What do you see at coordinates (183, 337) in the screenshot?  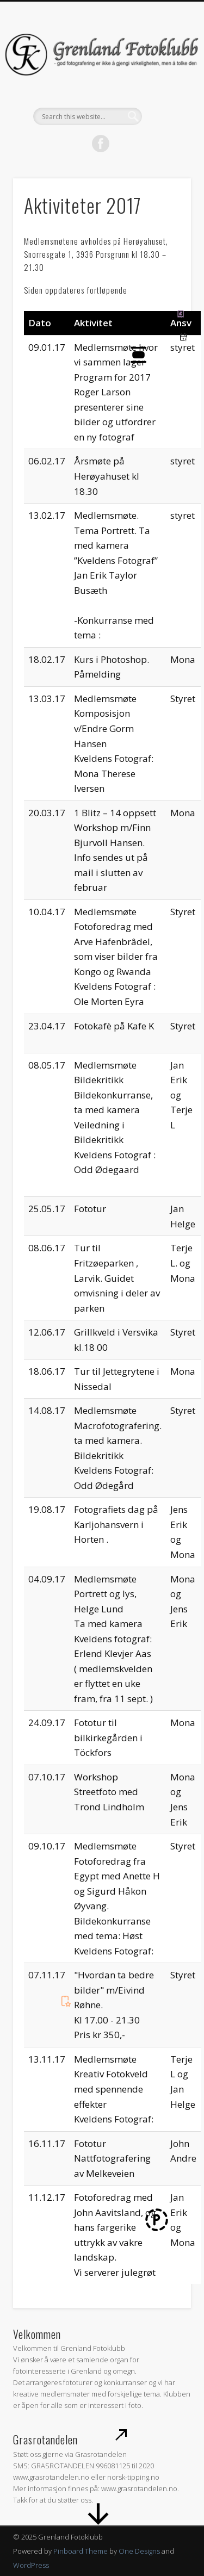 I see `calendar event requiring attention` at bounding box center [183, 337].